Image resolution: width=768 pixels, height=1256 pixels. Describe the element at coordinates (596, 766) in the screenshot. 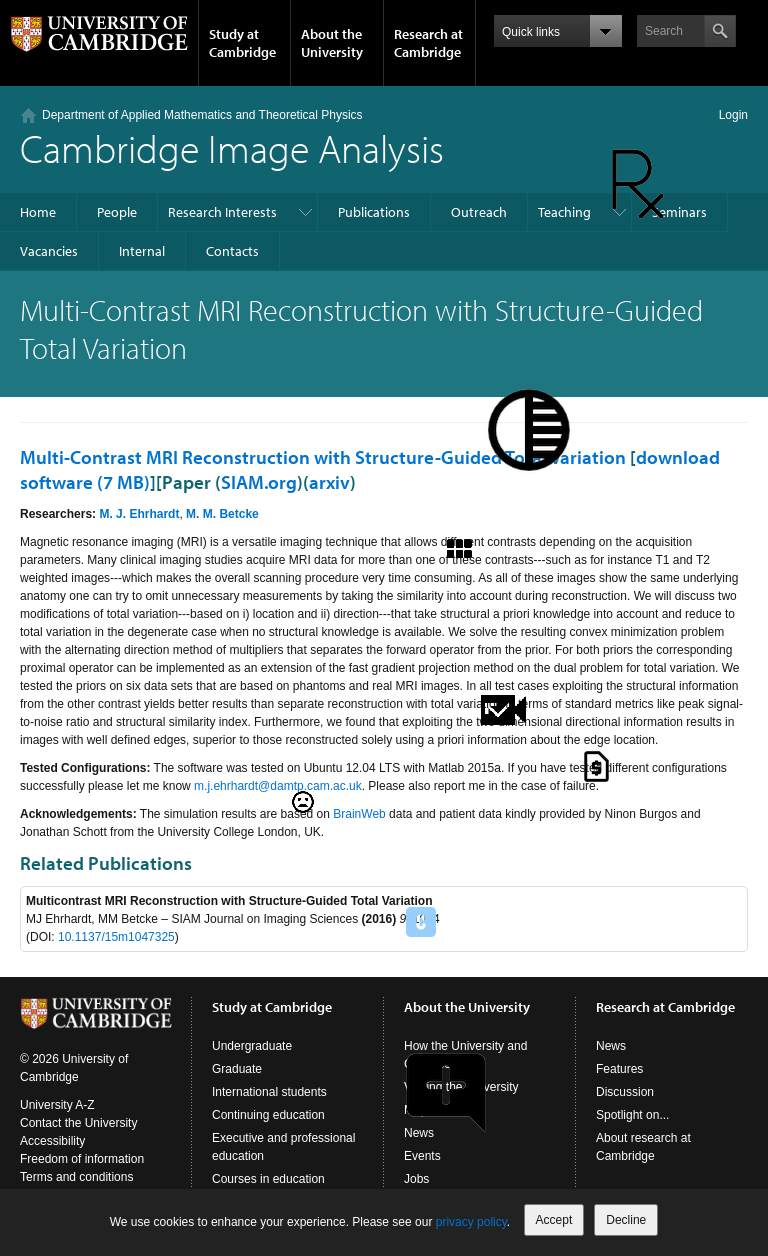

I see `view invoice or billing document` at that location.